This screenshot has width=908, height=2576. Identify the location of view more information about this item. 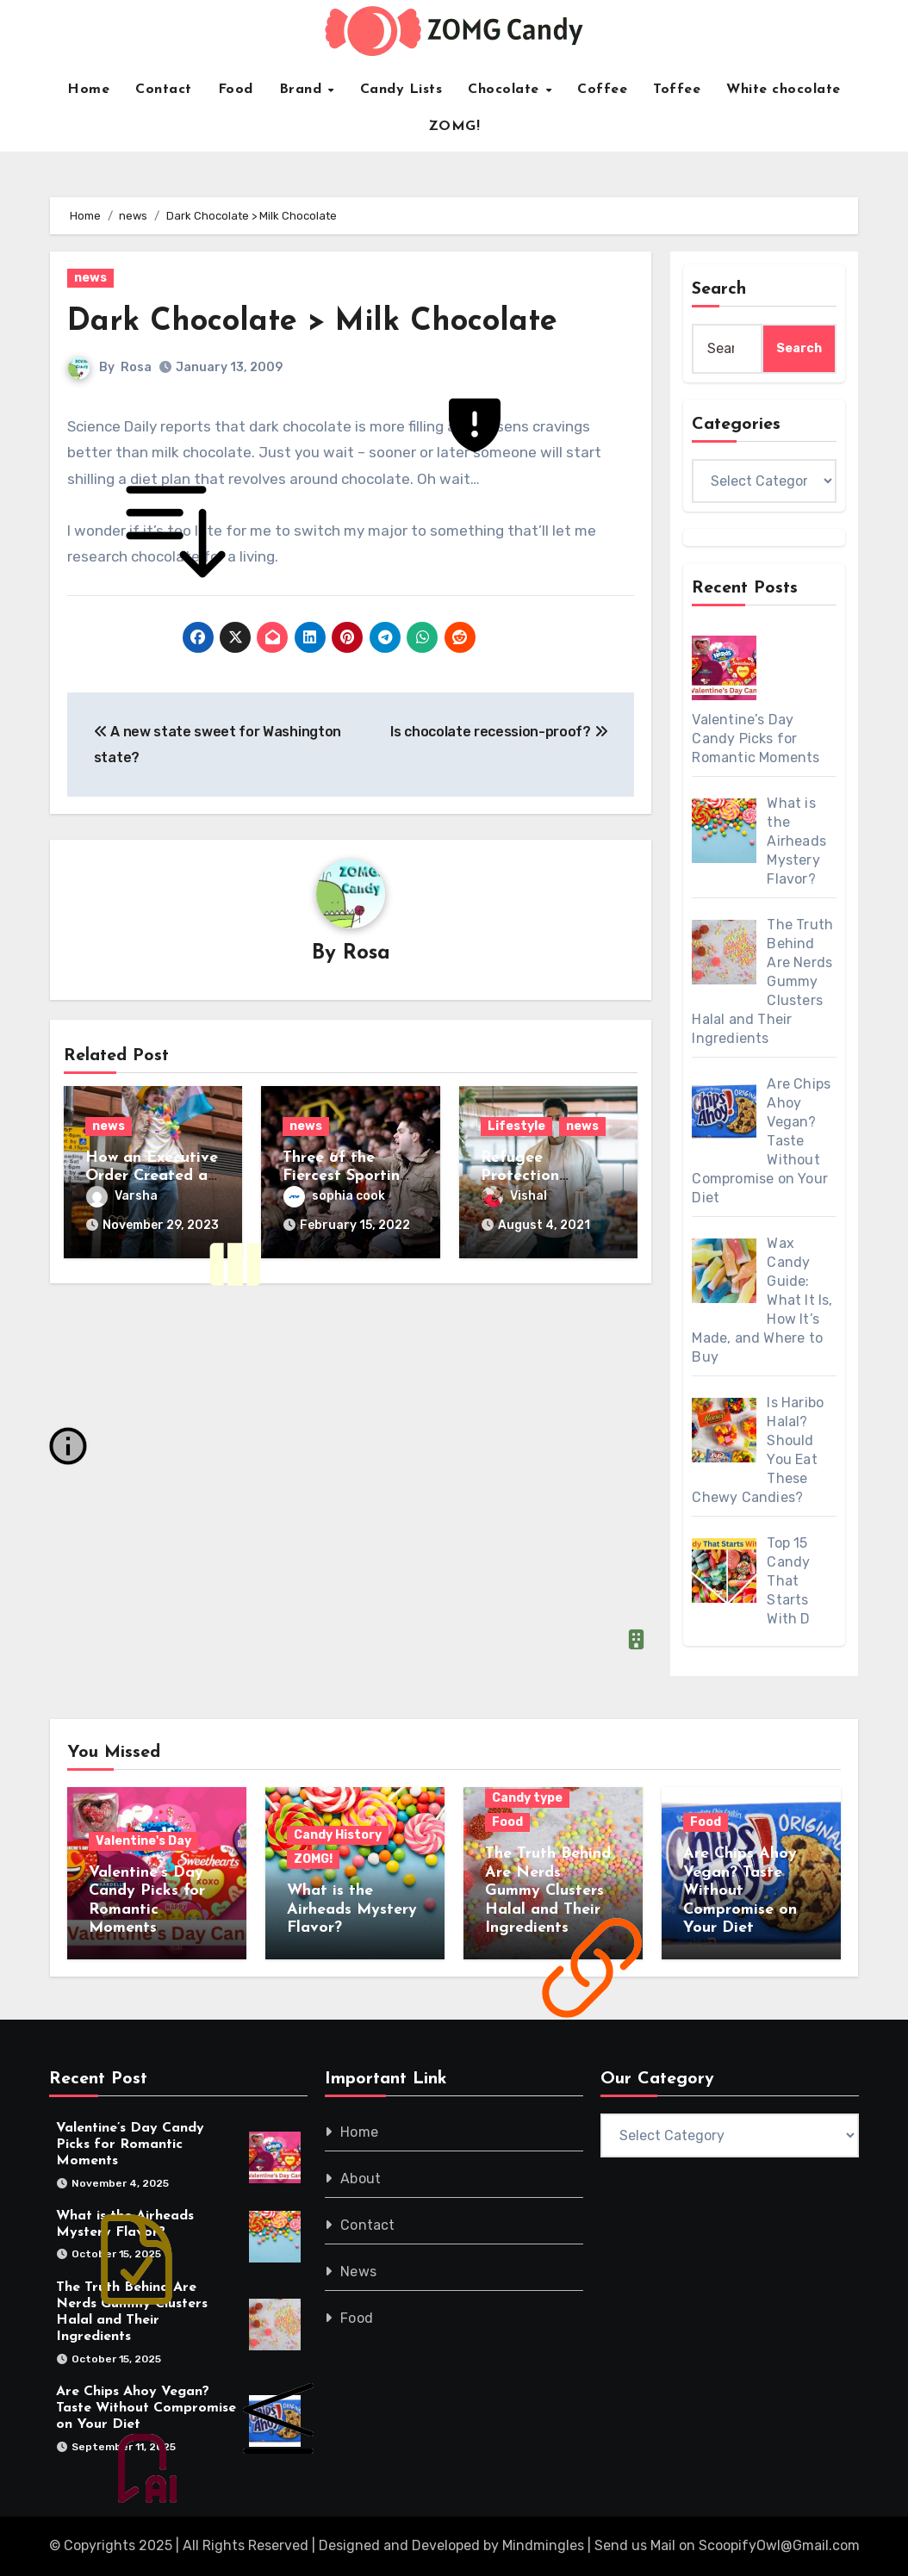
(68, 1446).